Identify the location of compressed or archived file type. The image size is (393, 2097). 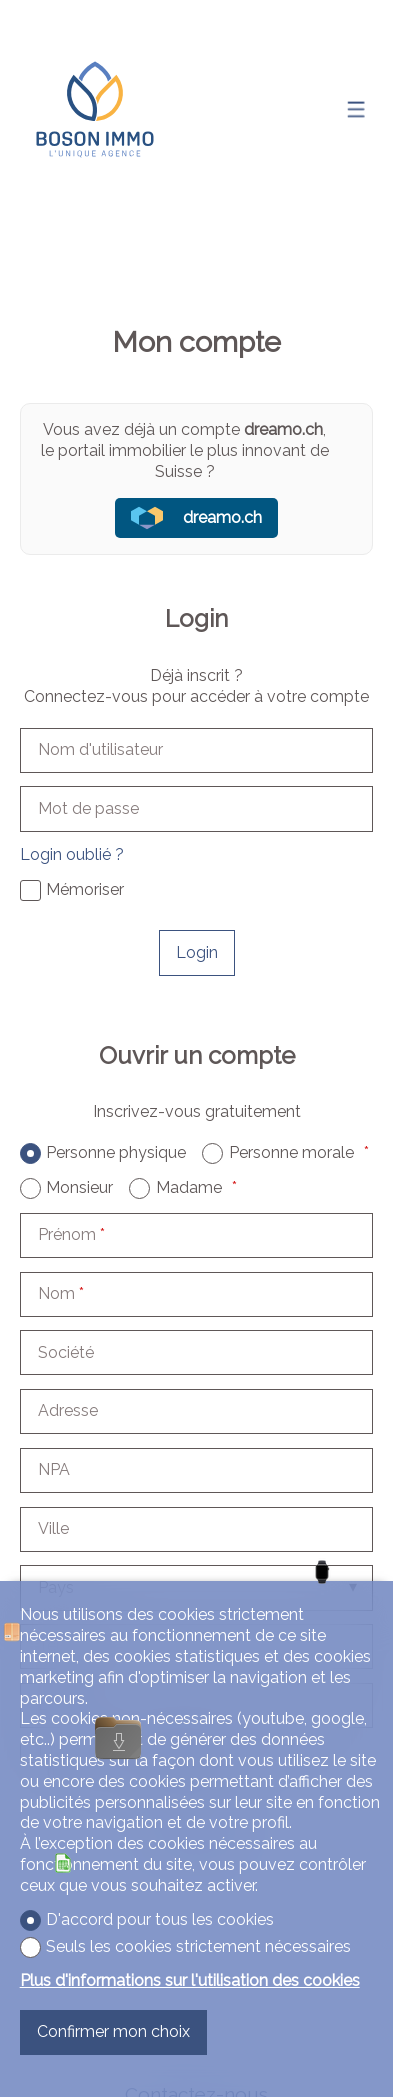
(12, 1632).